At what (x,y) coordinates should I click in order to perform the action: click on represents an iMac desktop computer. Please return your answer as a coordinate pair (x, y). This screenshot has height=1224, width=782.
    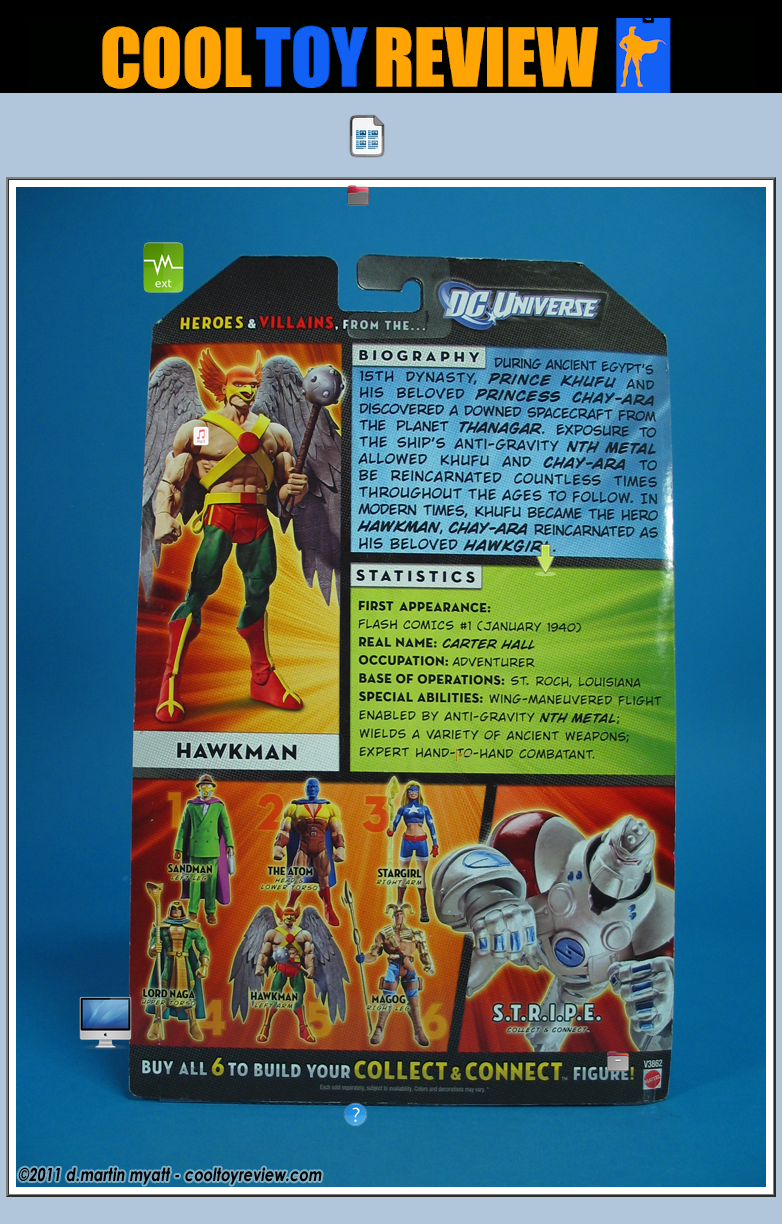
    Looking at the image, I should click on (105, 1012).